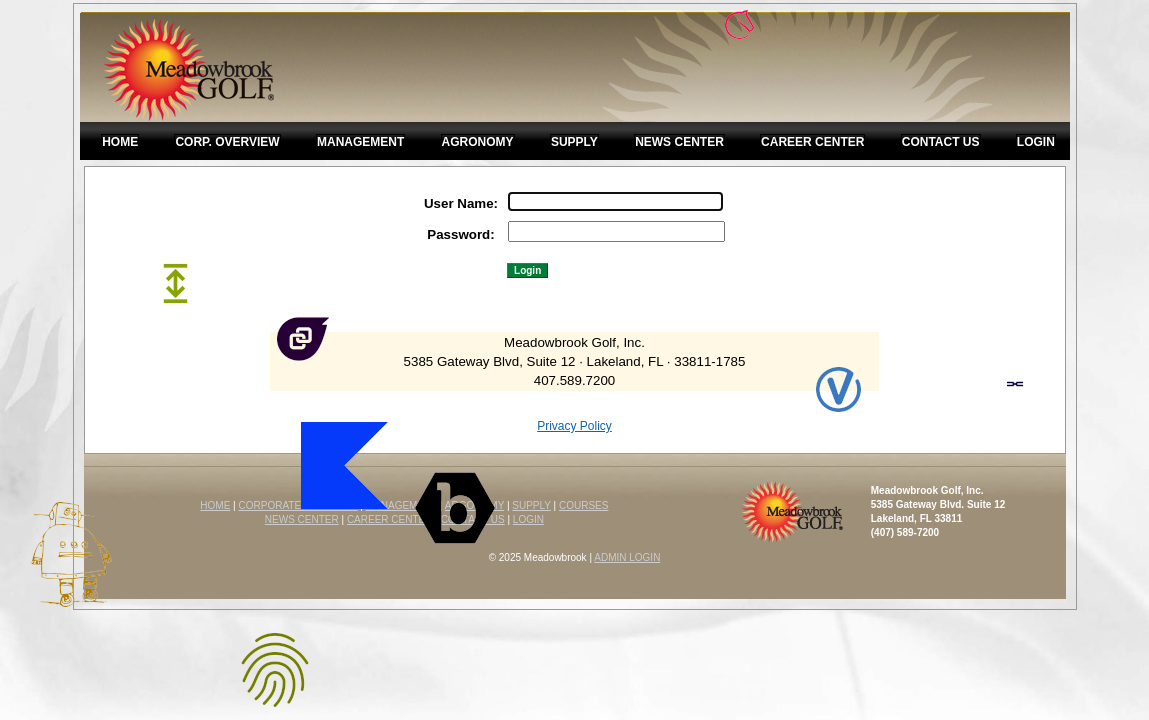  I want to click on expand element height vertically, so click(175, 283).